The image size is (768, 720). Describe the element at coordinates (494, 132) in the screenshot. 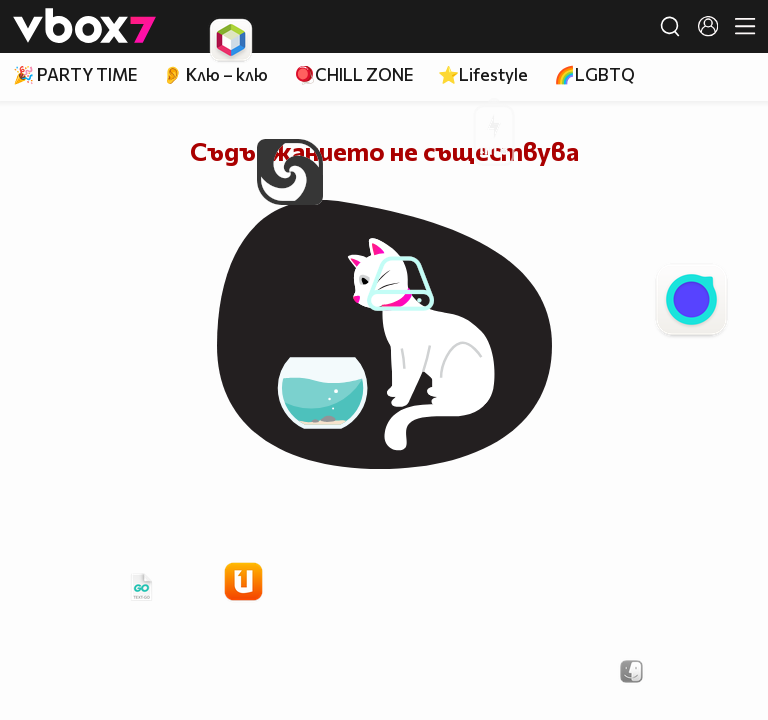

I see `battery connected to uninterruptible power supply (UPS)` at that location.